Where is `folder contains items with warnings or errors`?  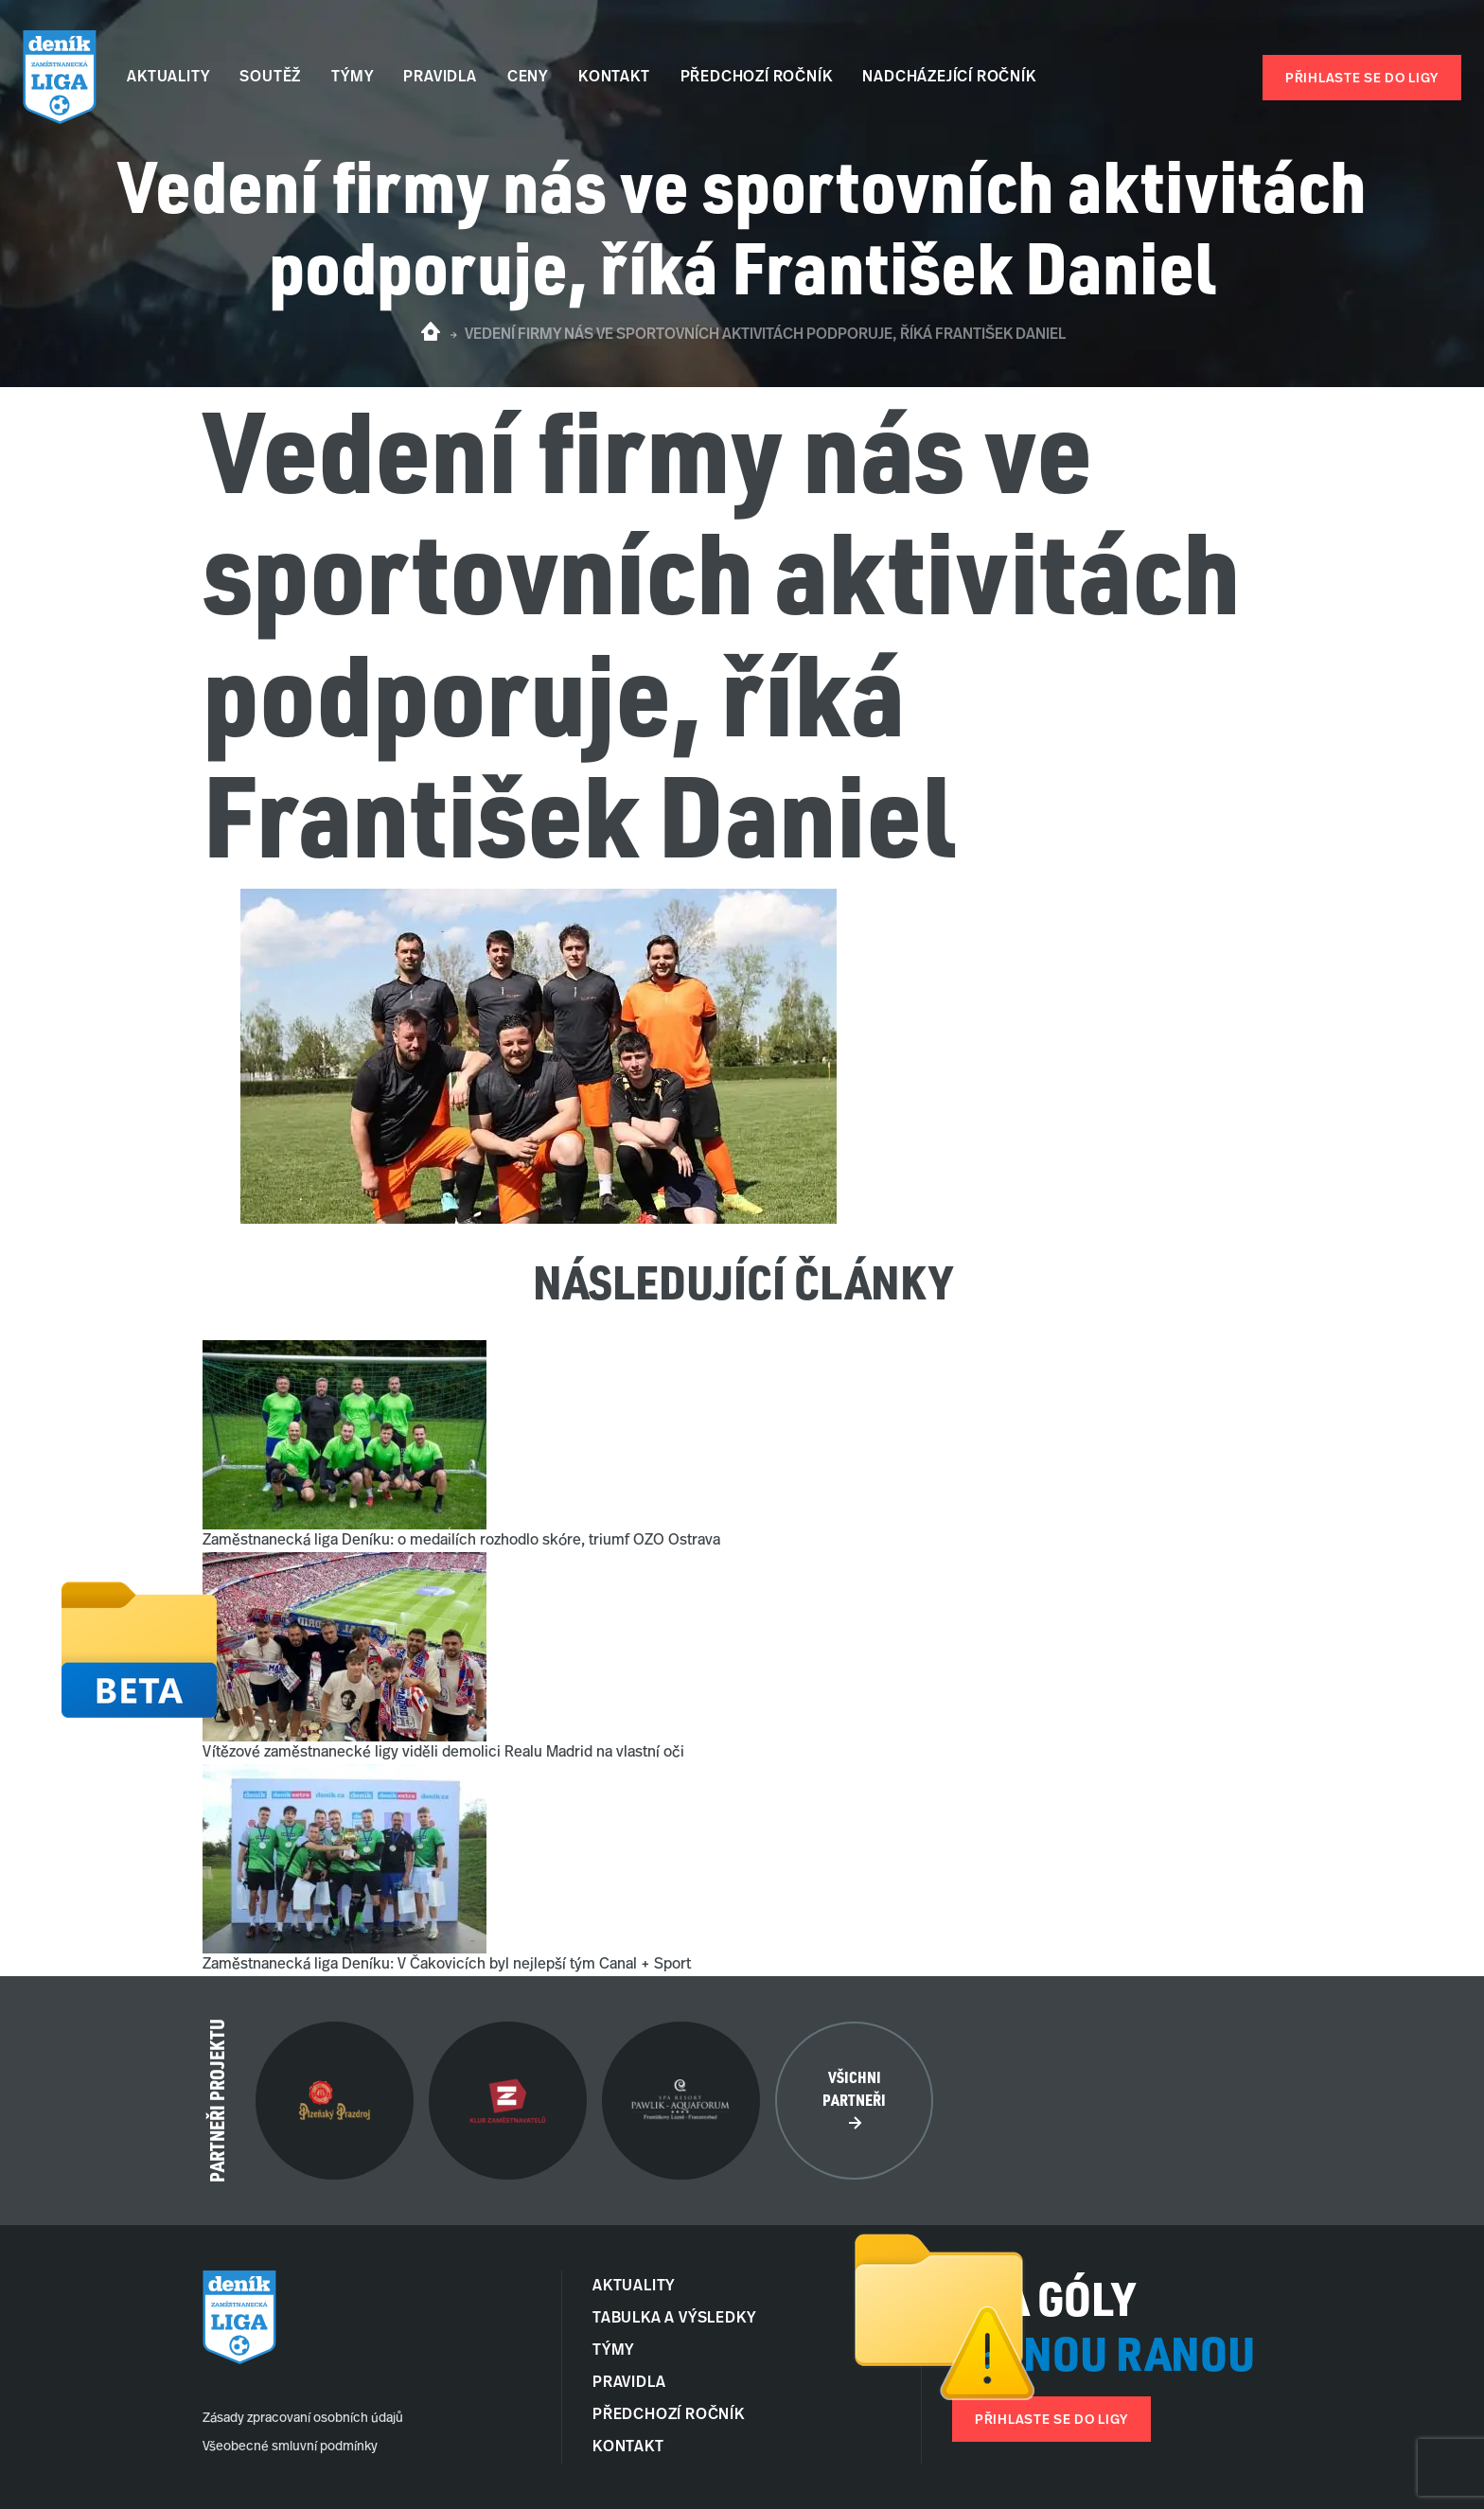
folder contains items with warnings or errors is located at coordinates (939, 2305).